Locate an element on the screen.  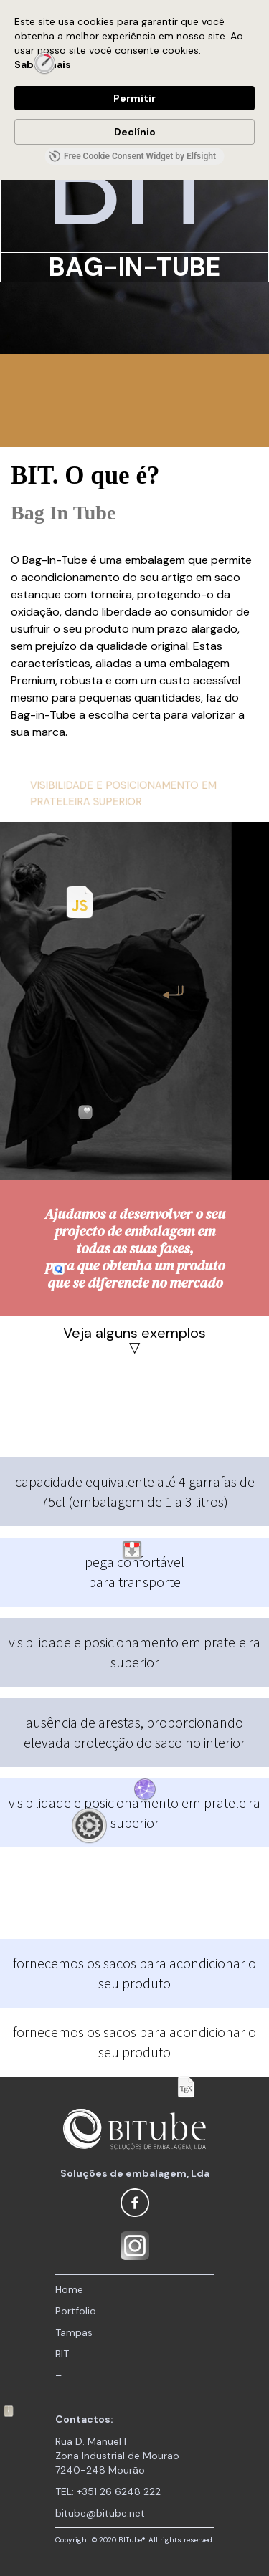
open file roller archive manager is located at coordinates (9, 2411).